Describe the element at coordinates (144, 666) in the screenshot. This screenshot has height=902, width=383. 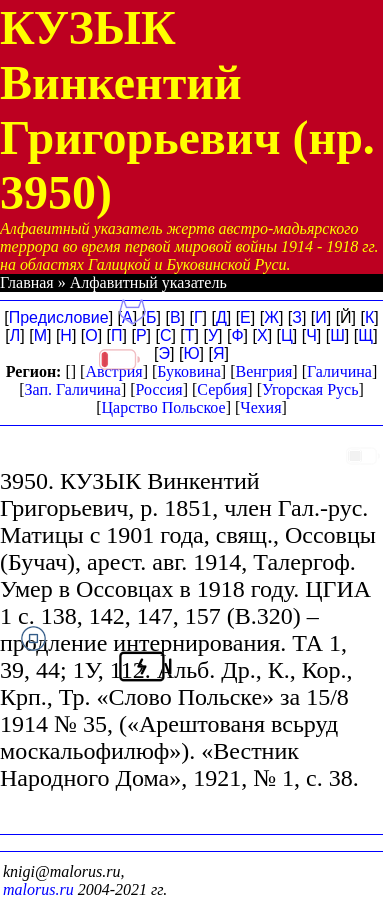
I see `indicates device is currently charging` at that location.